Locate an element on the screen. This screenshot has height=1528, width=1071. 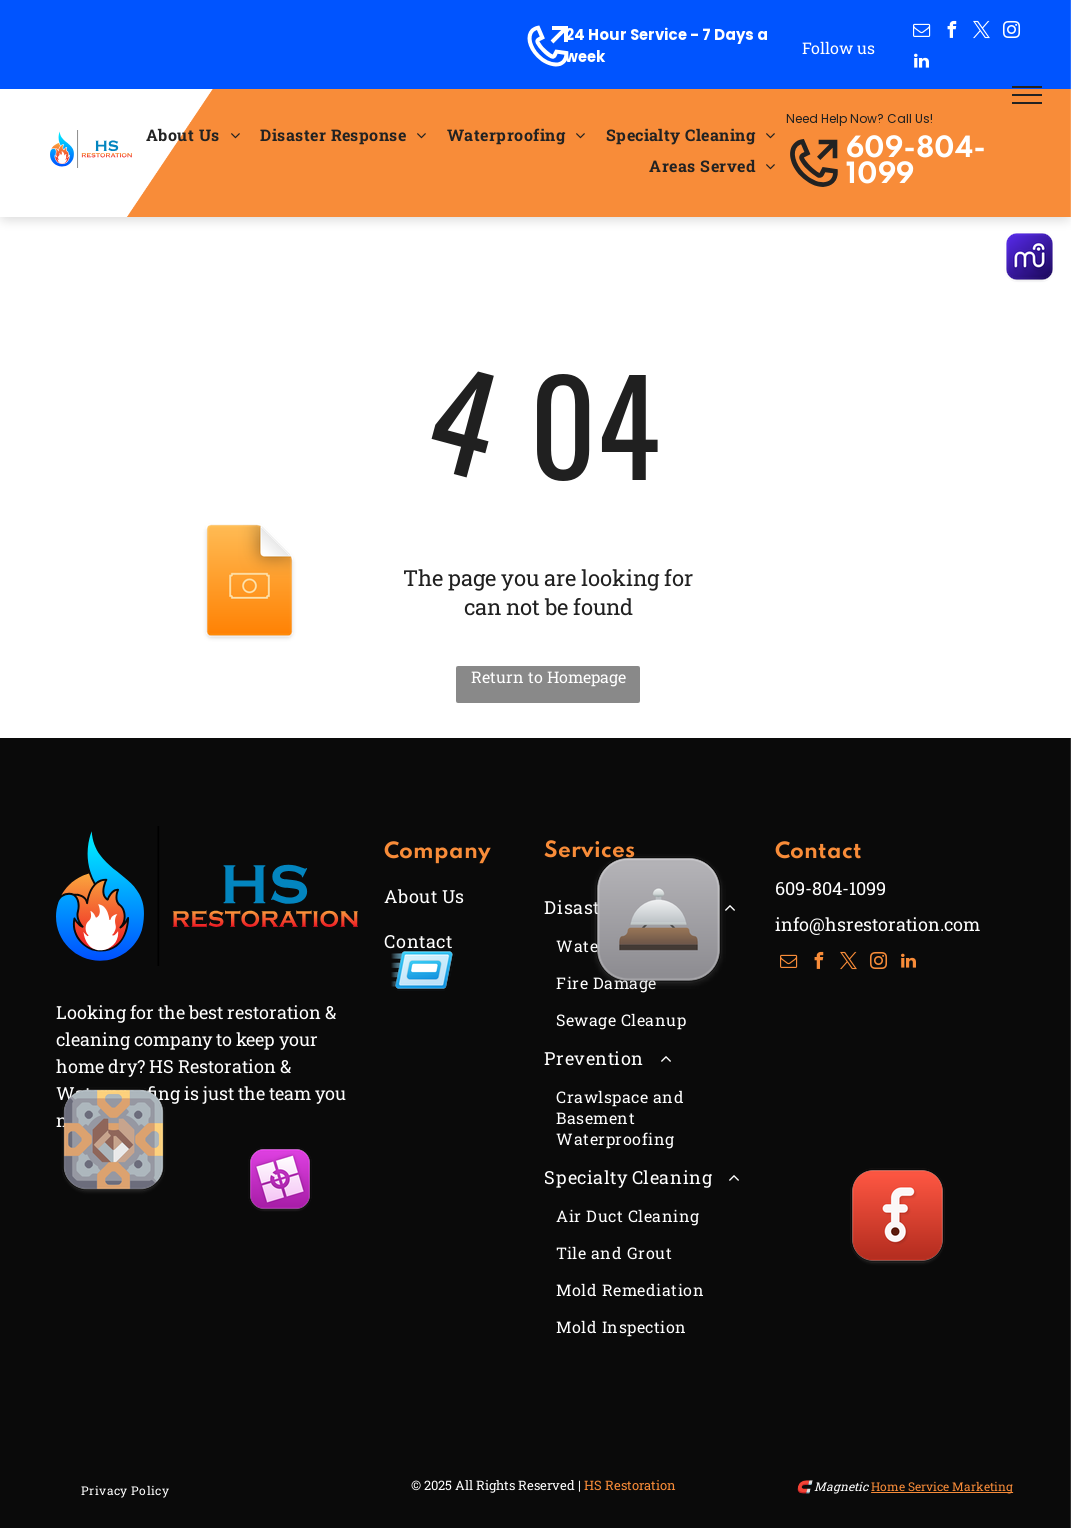
a sketchbook or graphics file is located at coordinates (249, 582).